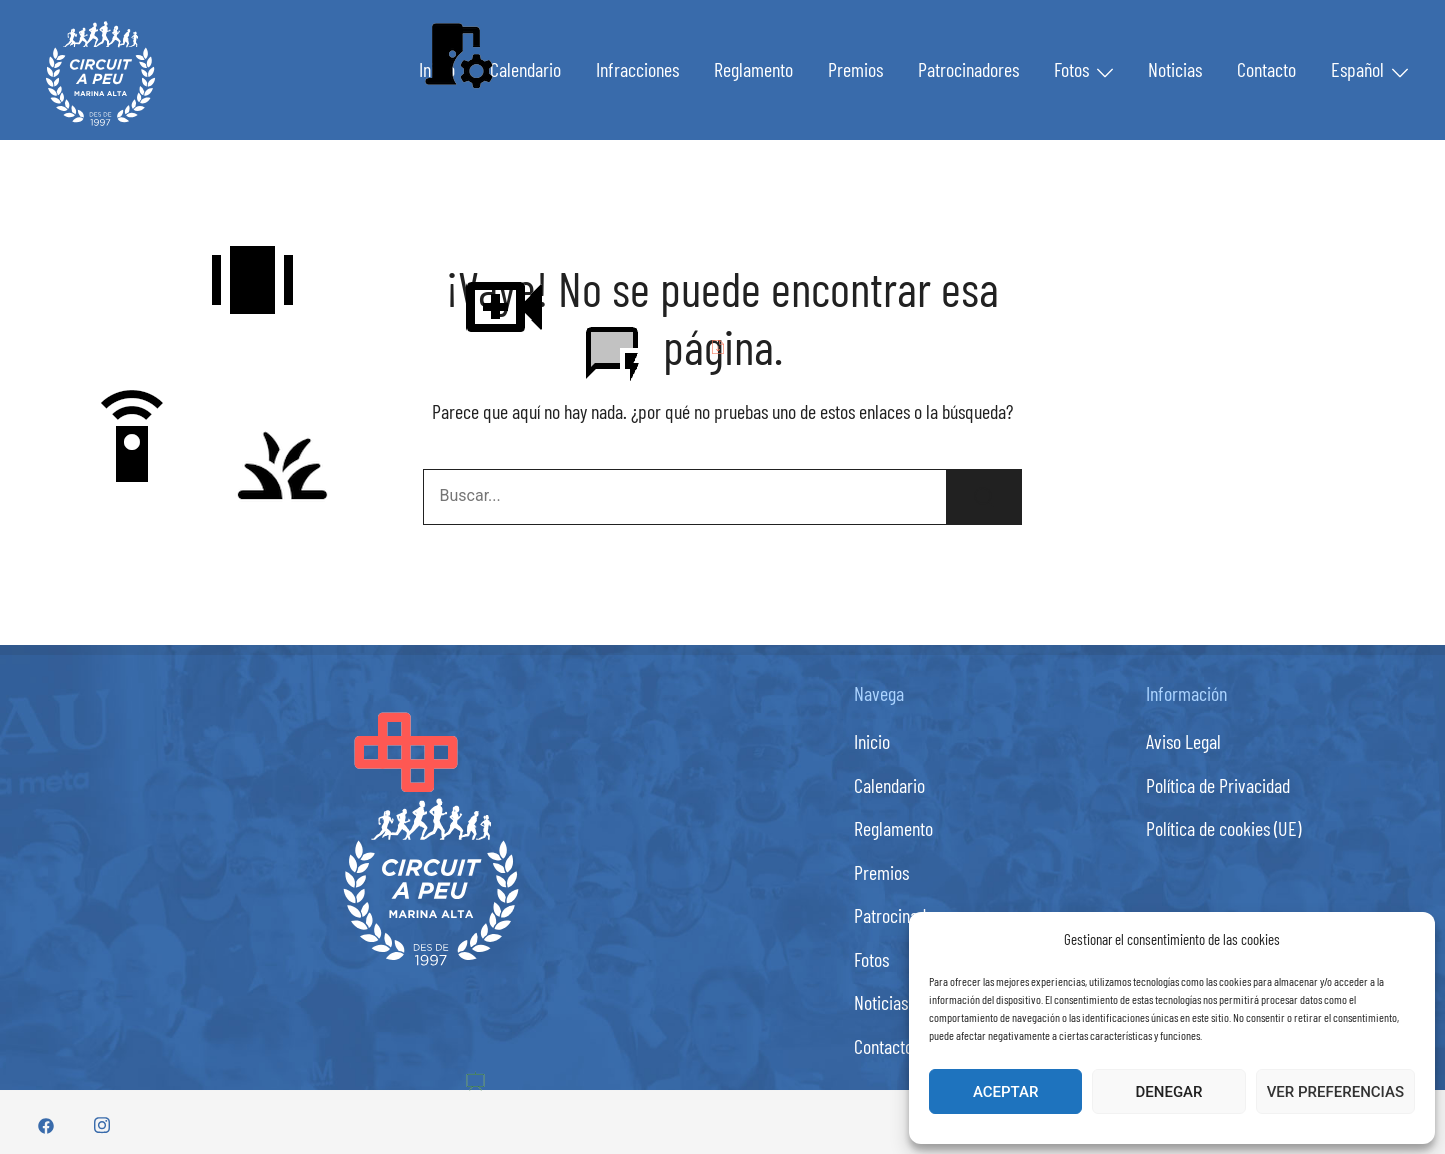 This screenshot has width=1445, height=1154. I want to click on view stories or vertical content feed, so click(252, 282).